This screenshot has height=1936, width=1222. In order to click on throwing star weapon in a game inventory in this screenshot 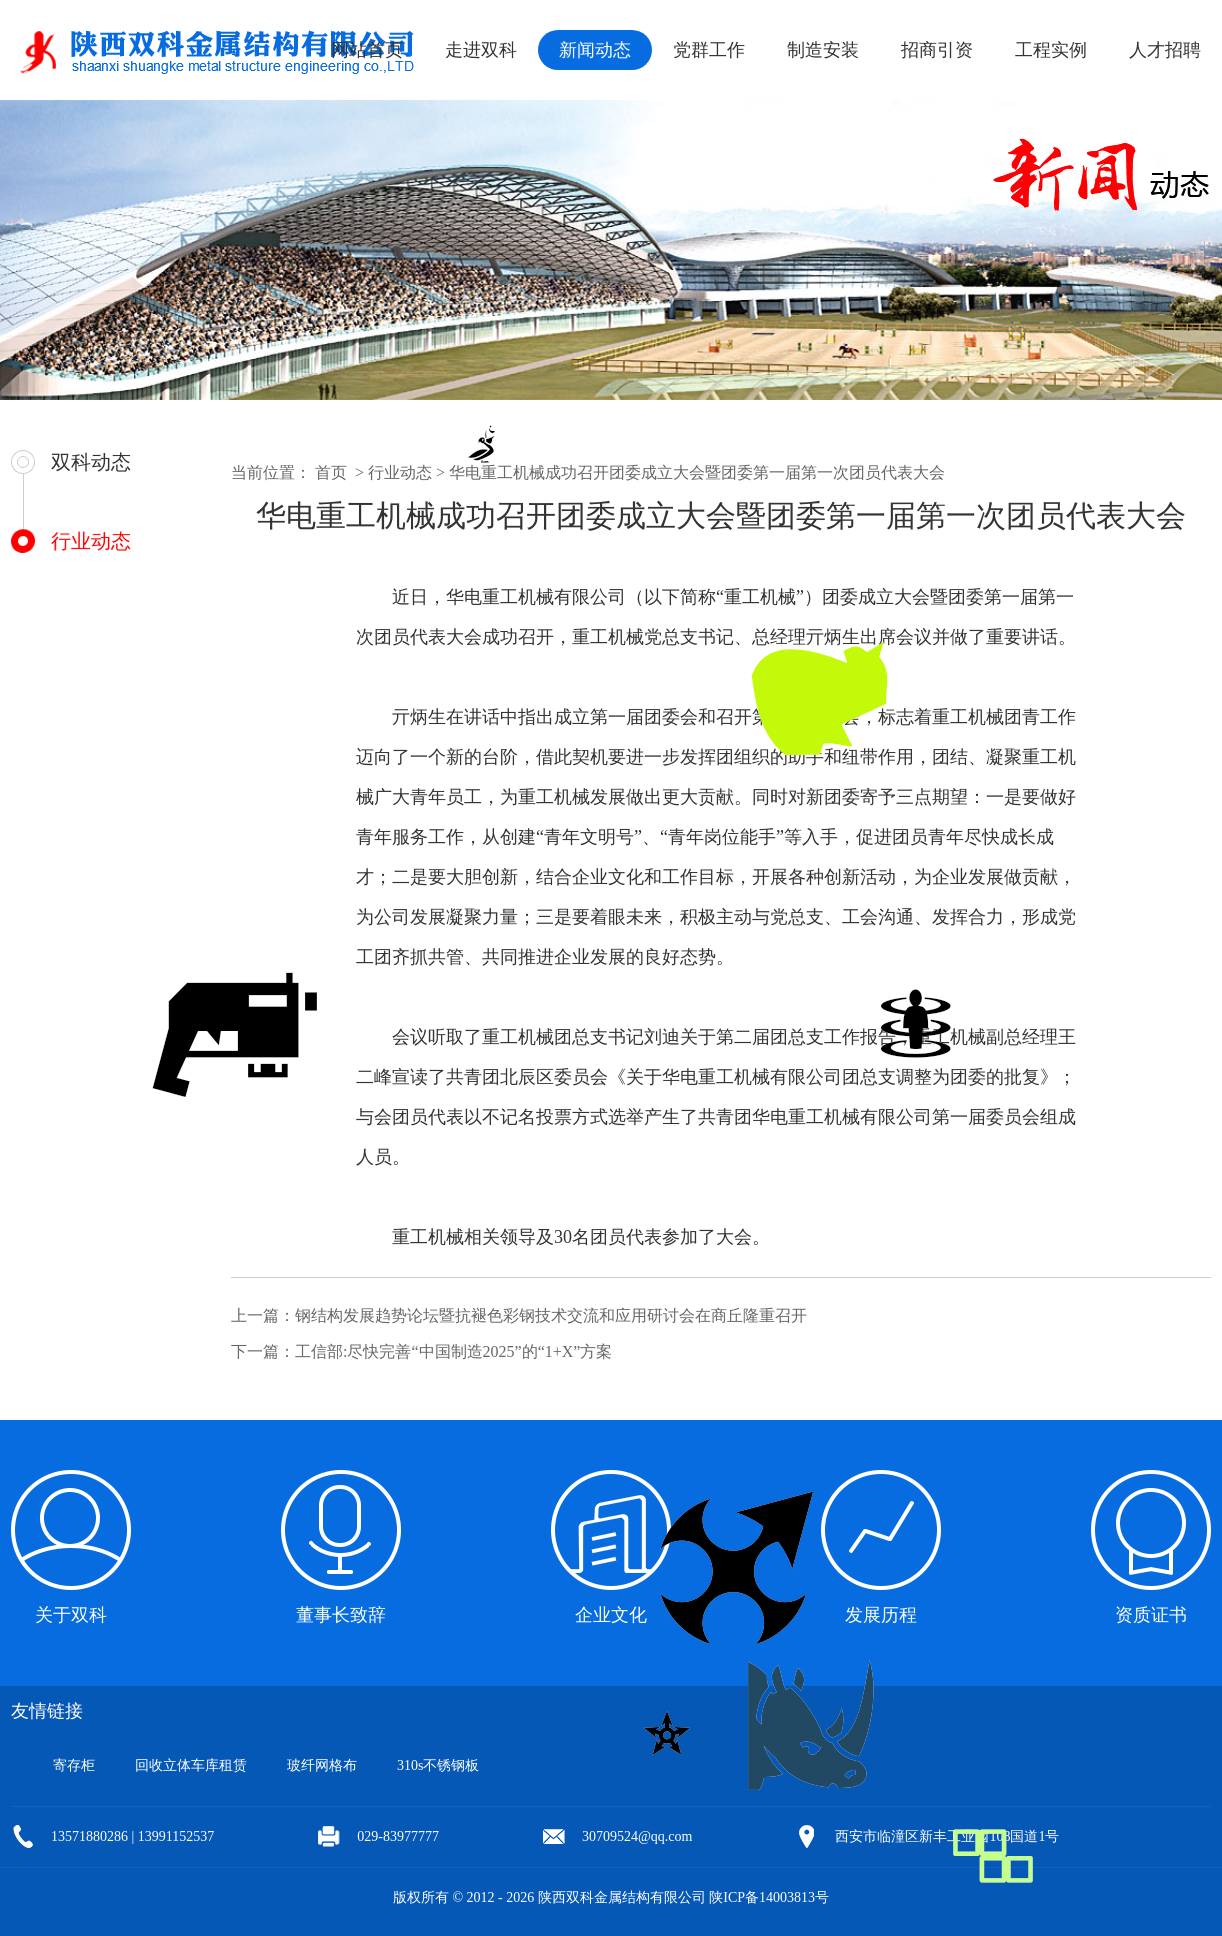, I will do `click(667, 1733)`.